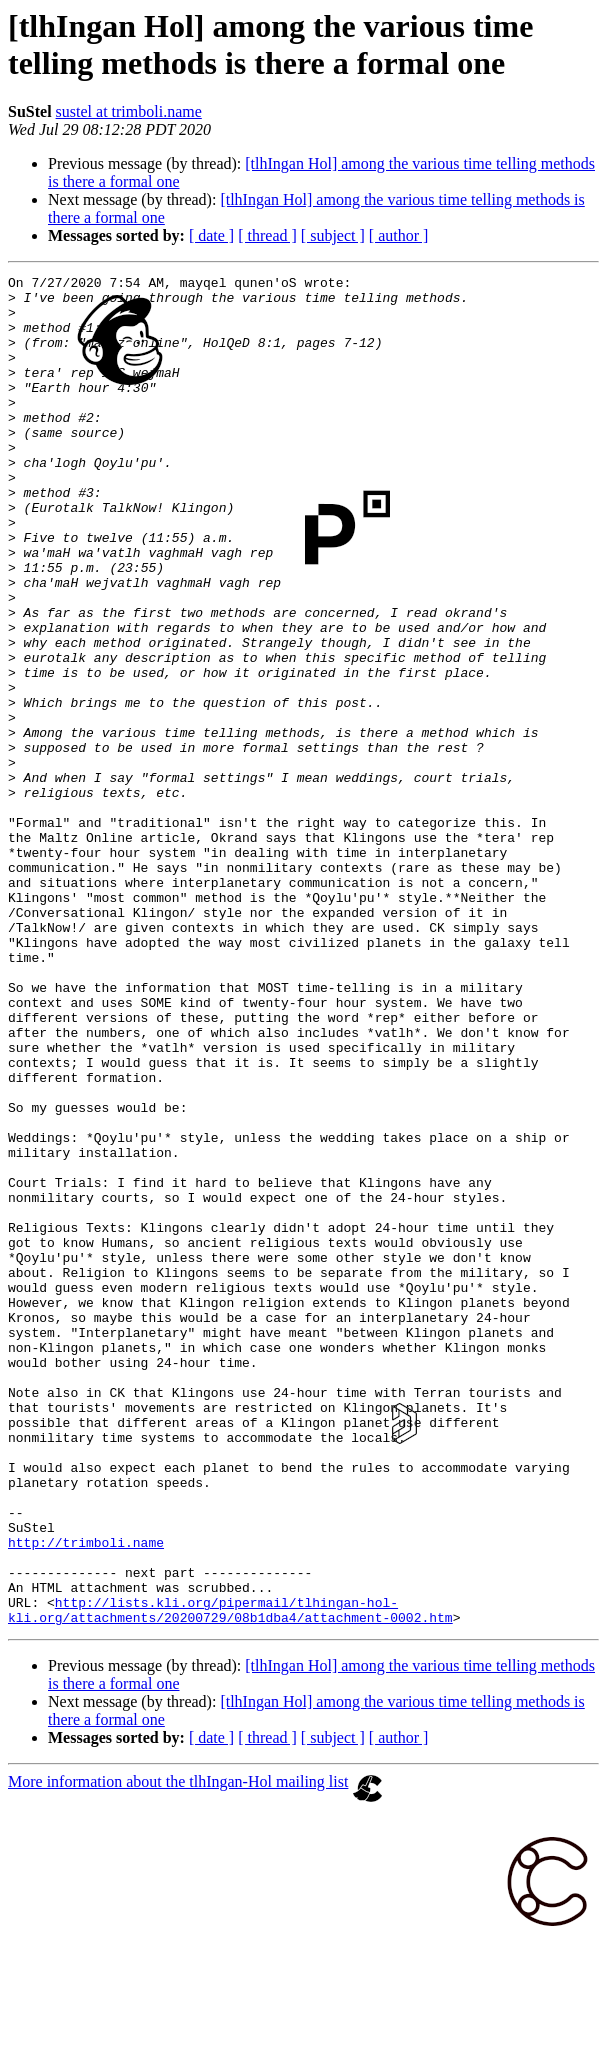  Describe the element at coordinates (404, 1423) in the screenshot. I see `open Altium Designer application` at that location.